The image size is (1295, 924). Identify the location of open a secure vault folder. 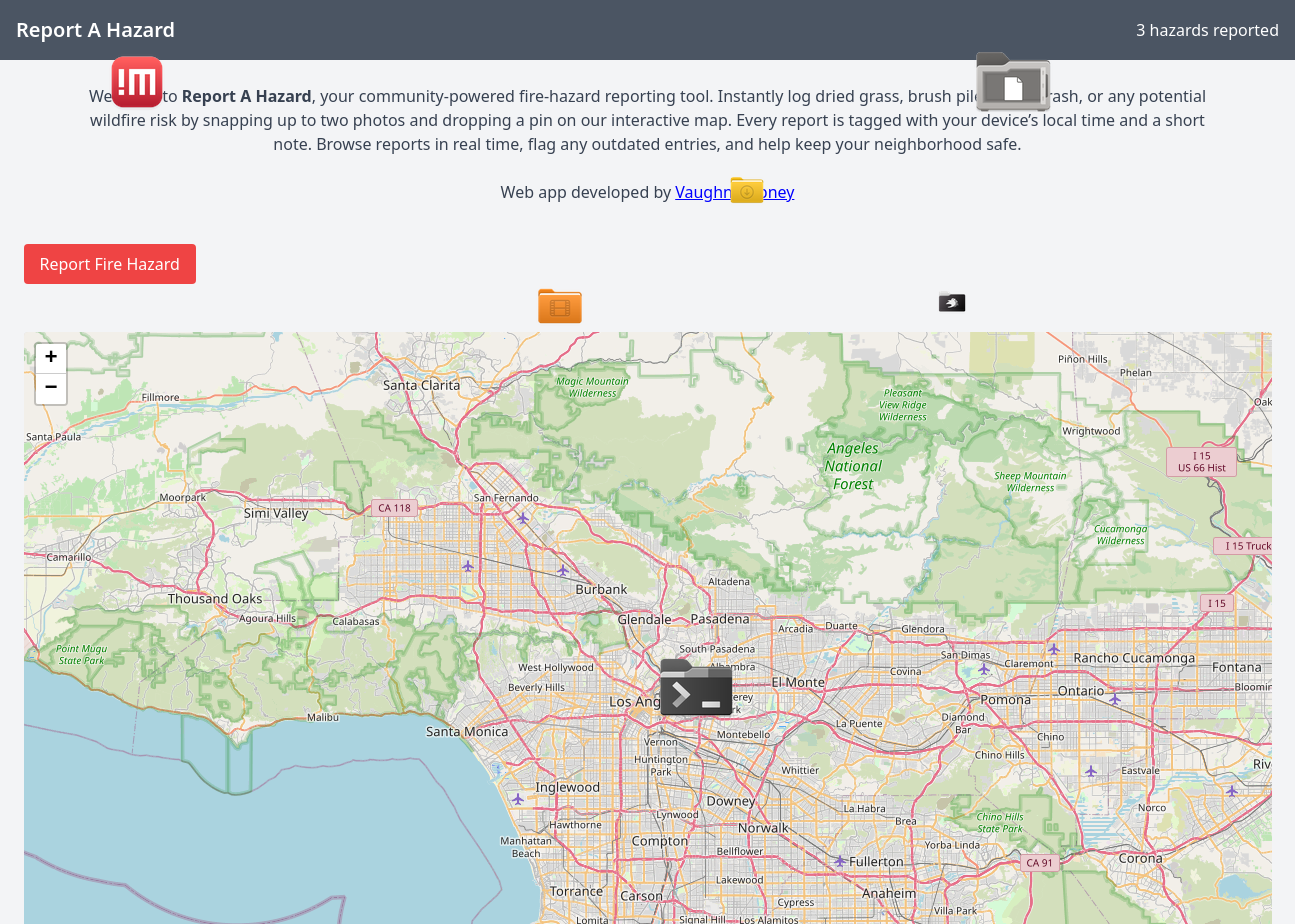
(1013, 83).